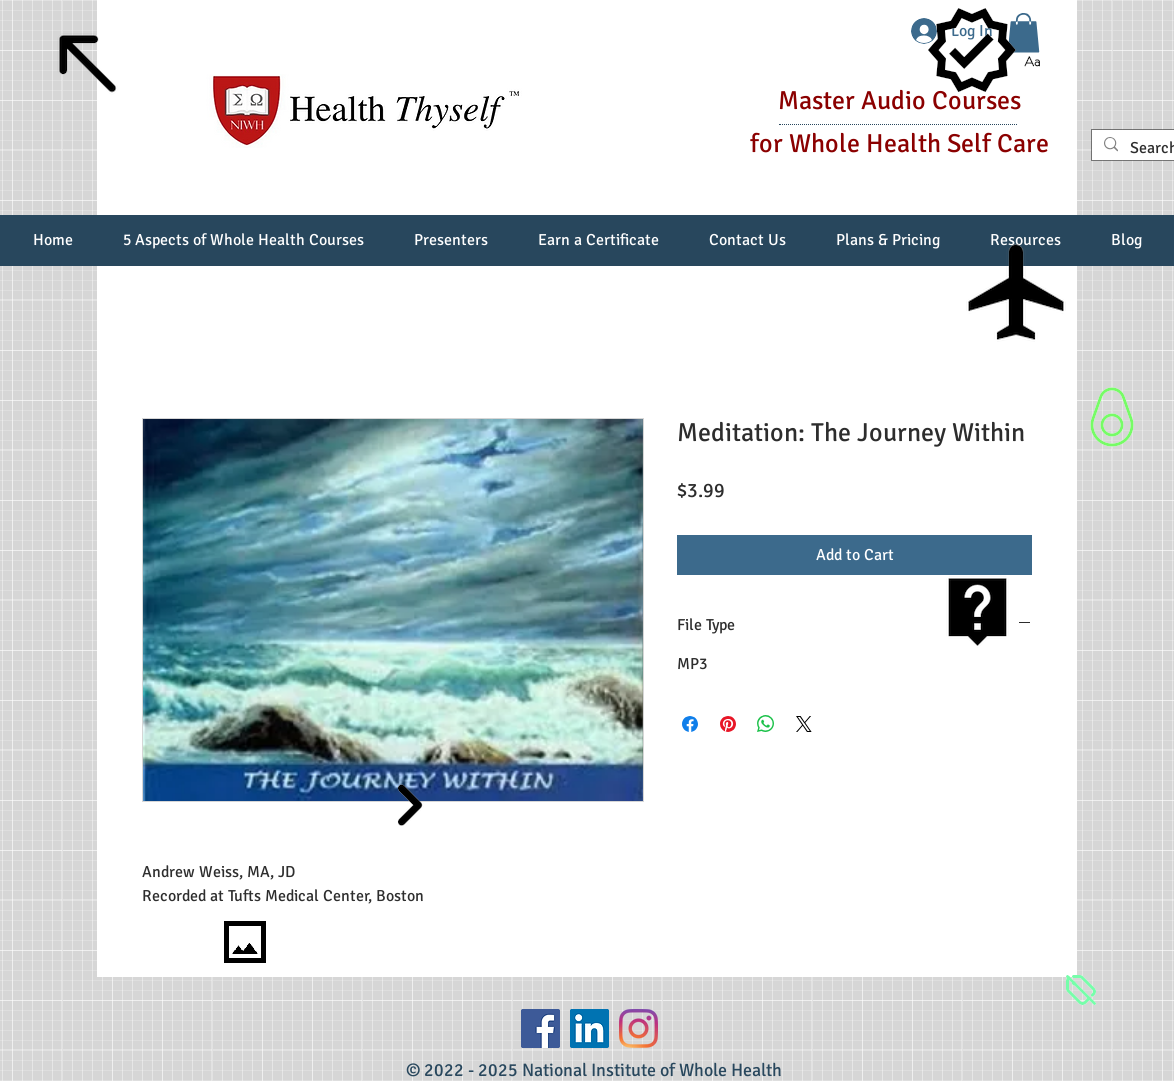  What do you see at coordinates (245, 942) in the screenshot?
I see `view original image without cropping` at bounding box center [245, 942].